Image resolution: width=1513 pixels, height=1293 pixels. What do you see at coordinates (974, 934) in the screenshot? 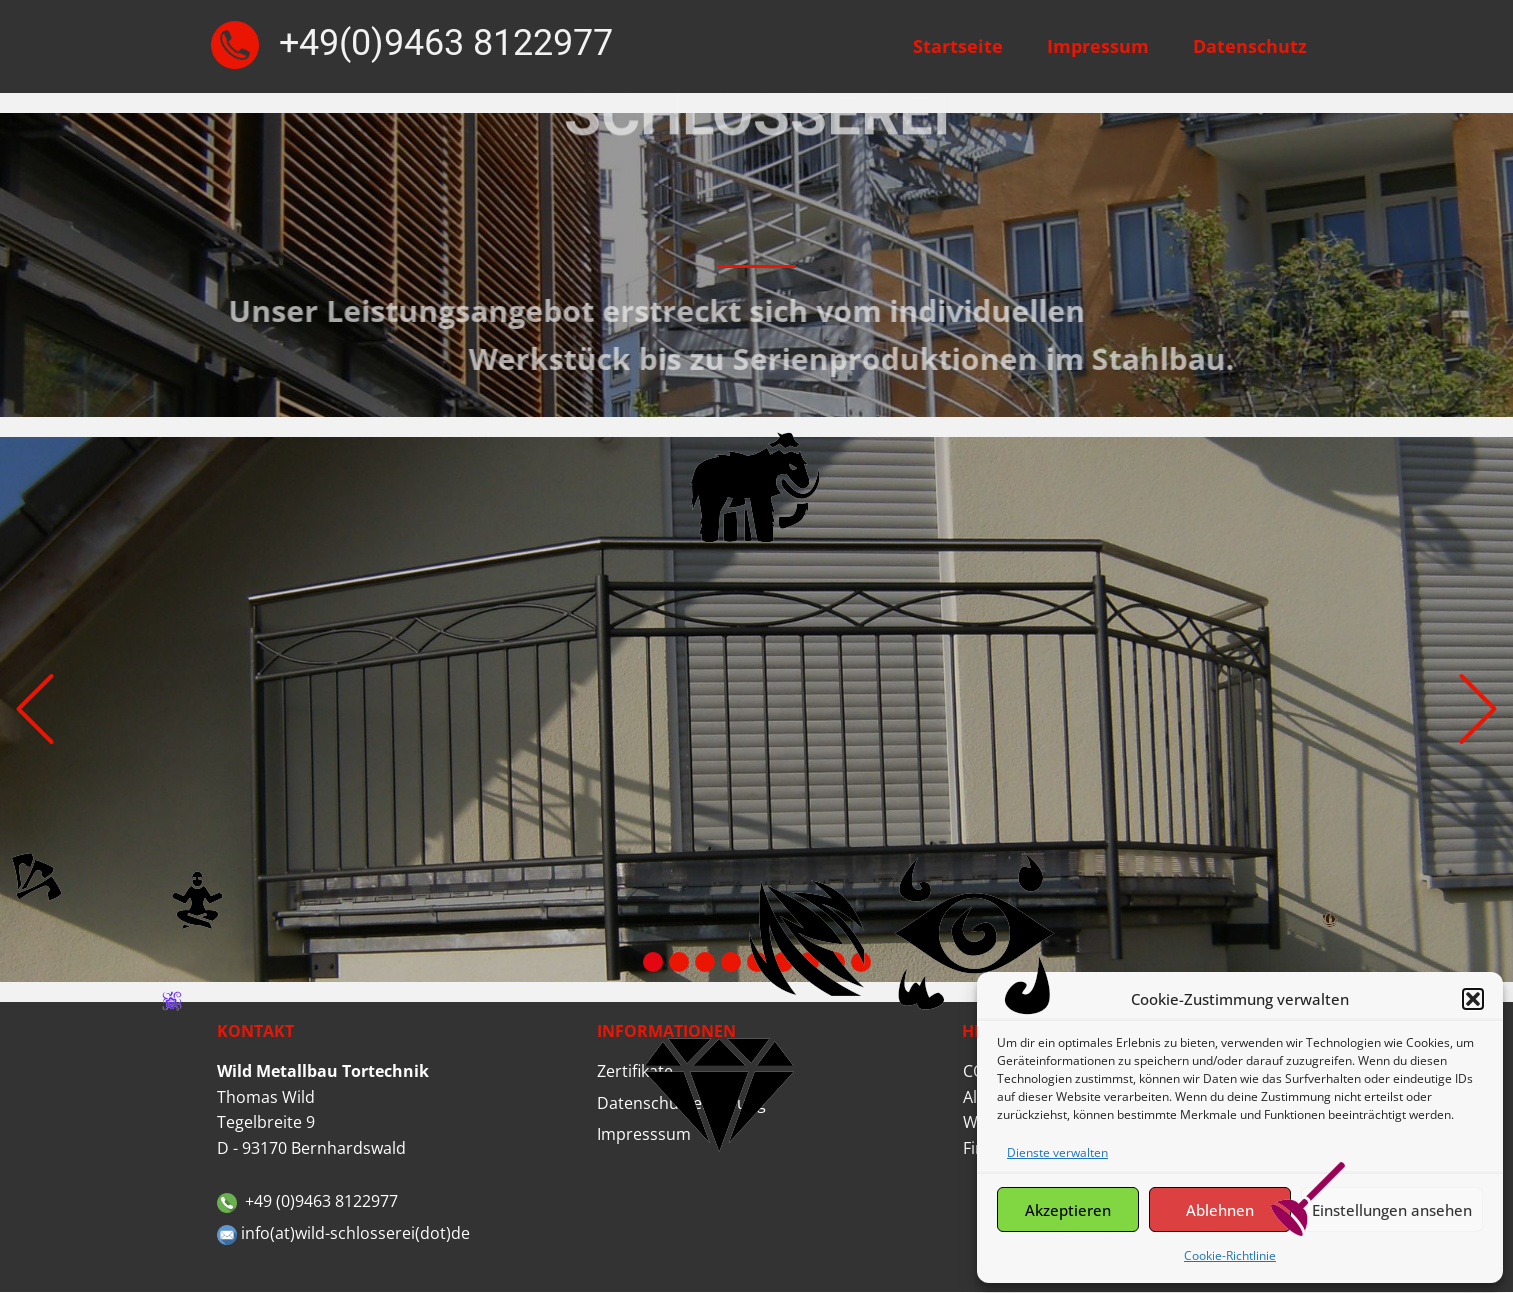
I see `activate fire vision or enhanced sight ability` at bounding box center [974, 934].